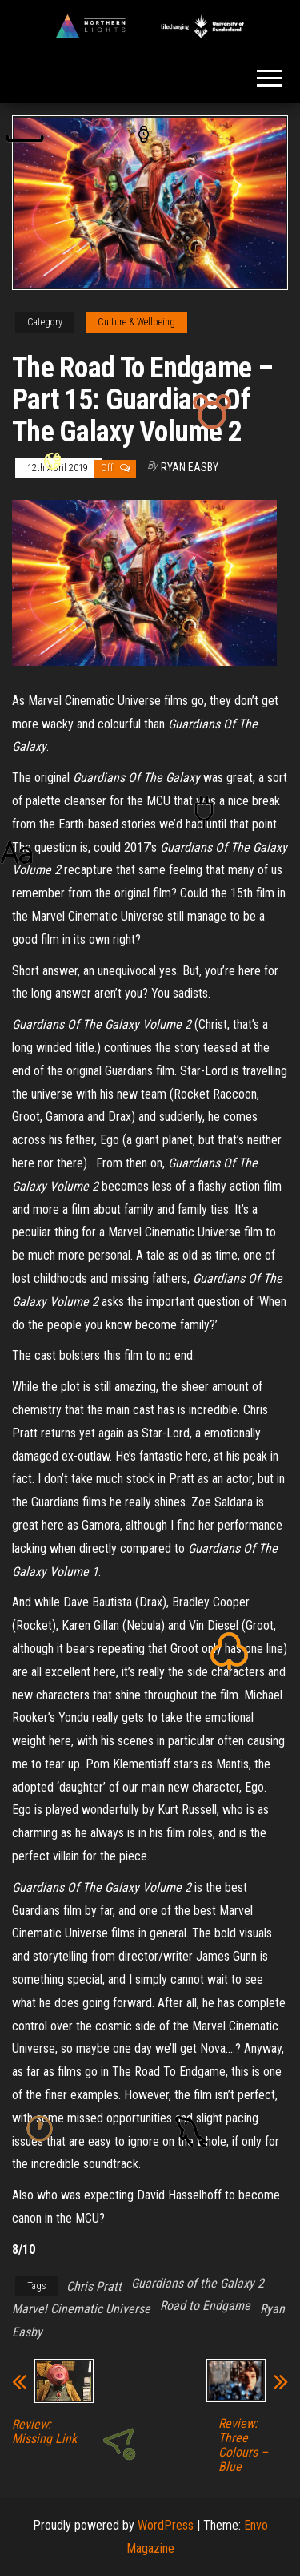  What do you see at coordinates (16, 852) in the screenshot?
I see `adjust text or font settings` at bounding box center [16, 852].